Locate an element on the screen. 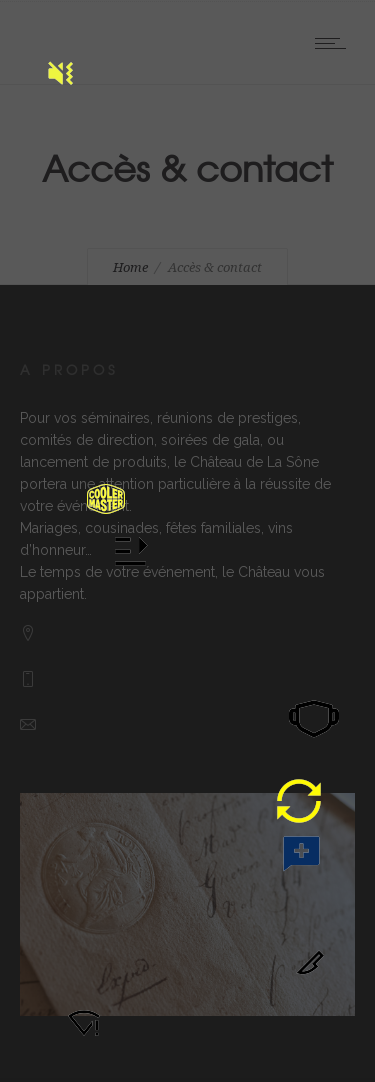  slice or cut selected elements is located at coordinates (310, 962).